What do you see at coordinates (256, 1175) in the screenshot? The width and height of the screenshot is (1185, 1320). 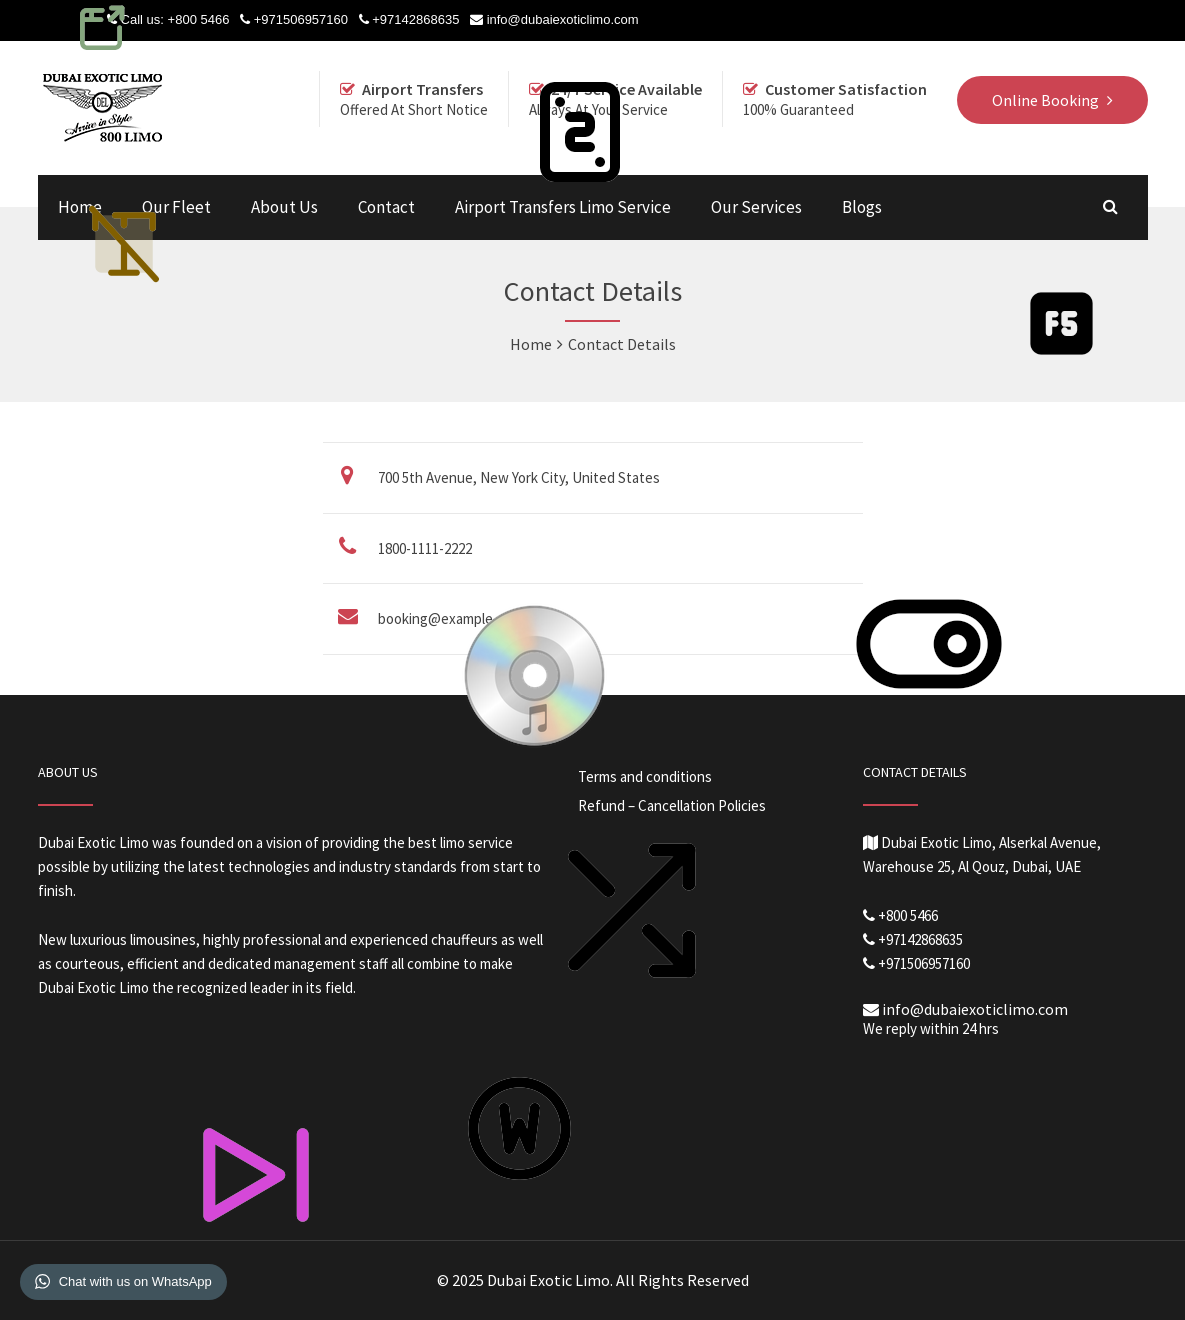 I see `skip to the next track` at bounding box center [256, 1175].